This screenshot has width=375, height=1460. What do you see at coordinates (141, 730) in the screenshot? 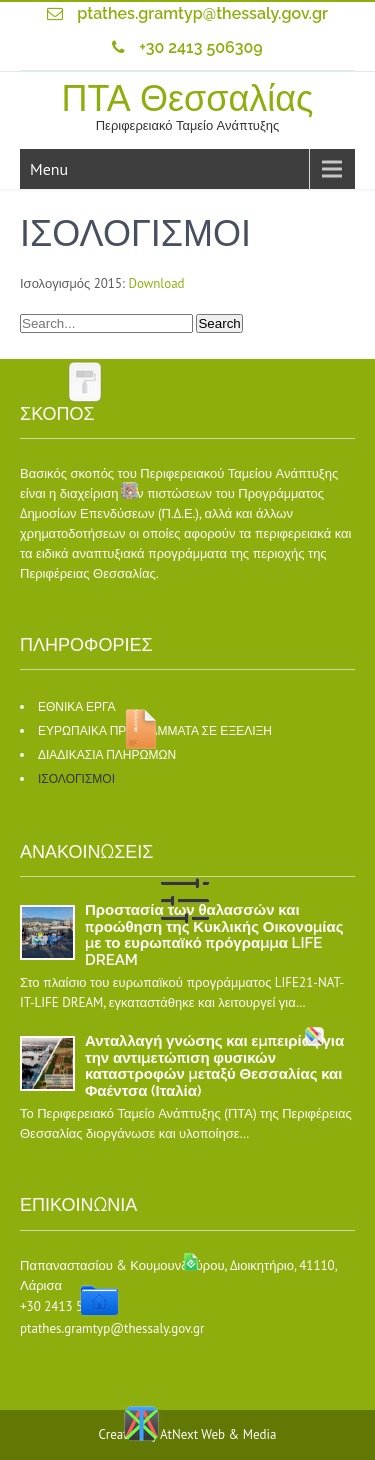
I see `a compressed or archived file package` at bounding box center [141, 730].